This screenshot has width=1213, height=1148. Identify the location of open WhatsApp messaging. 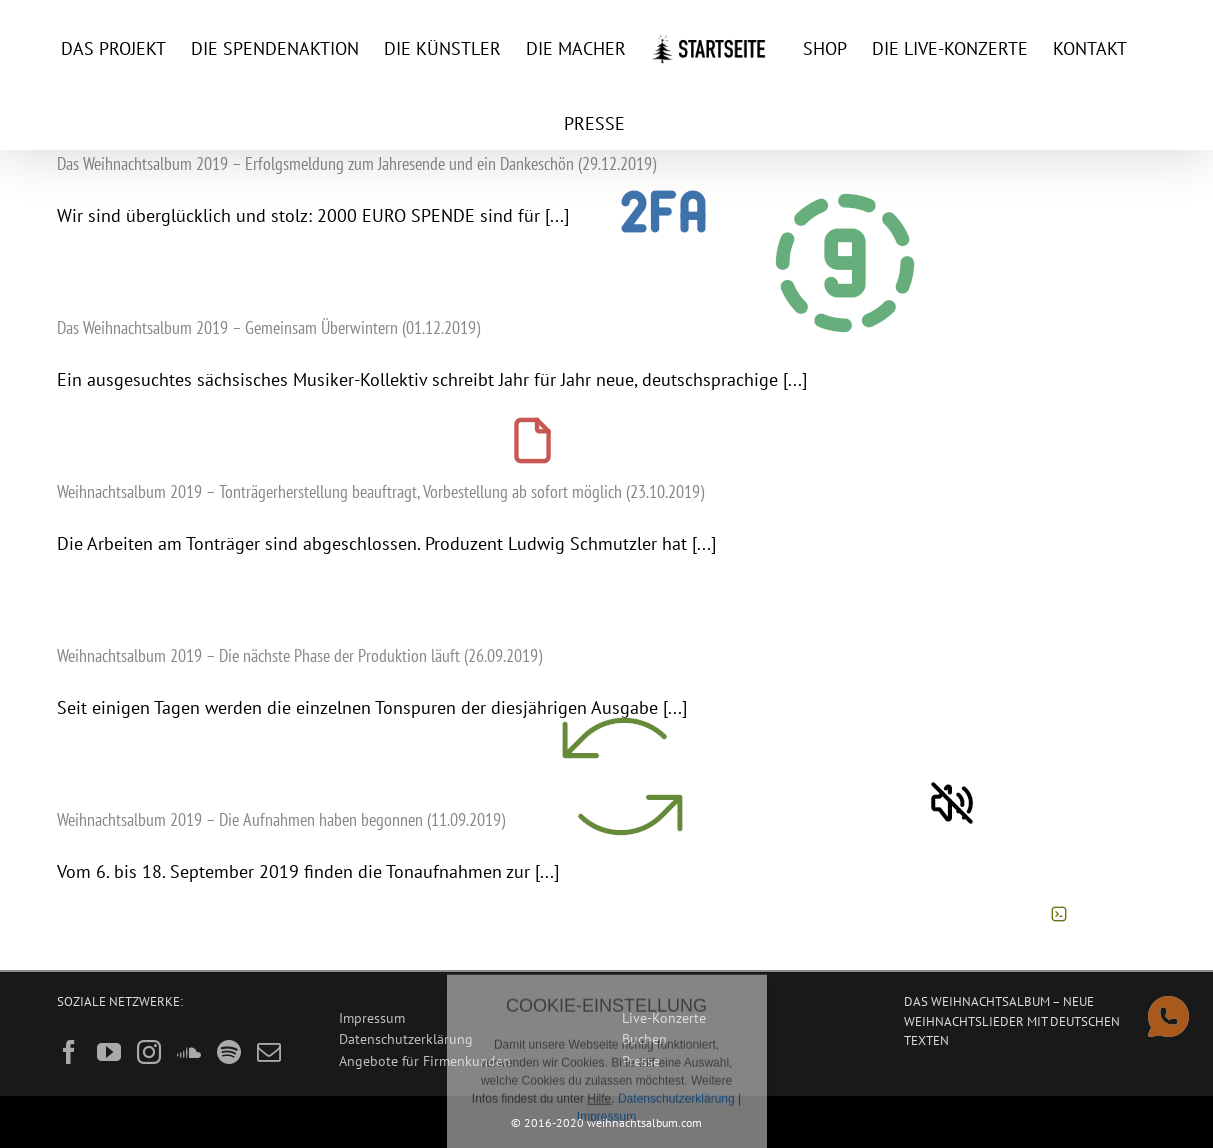
(1168, 1016).